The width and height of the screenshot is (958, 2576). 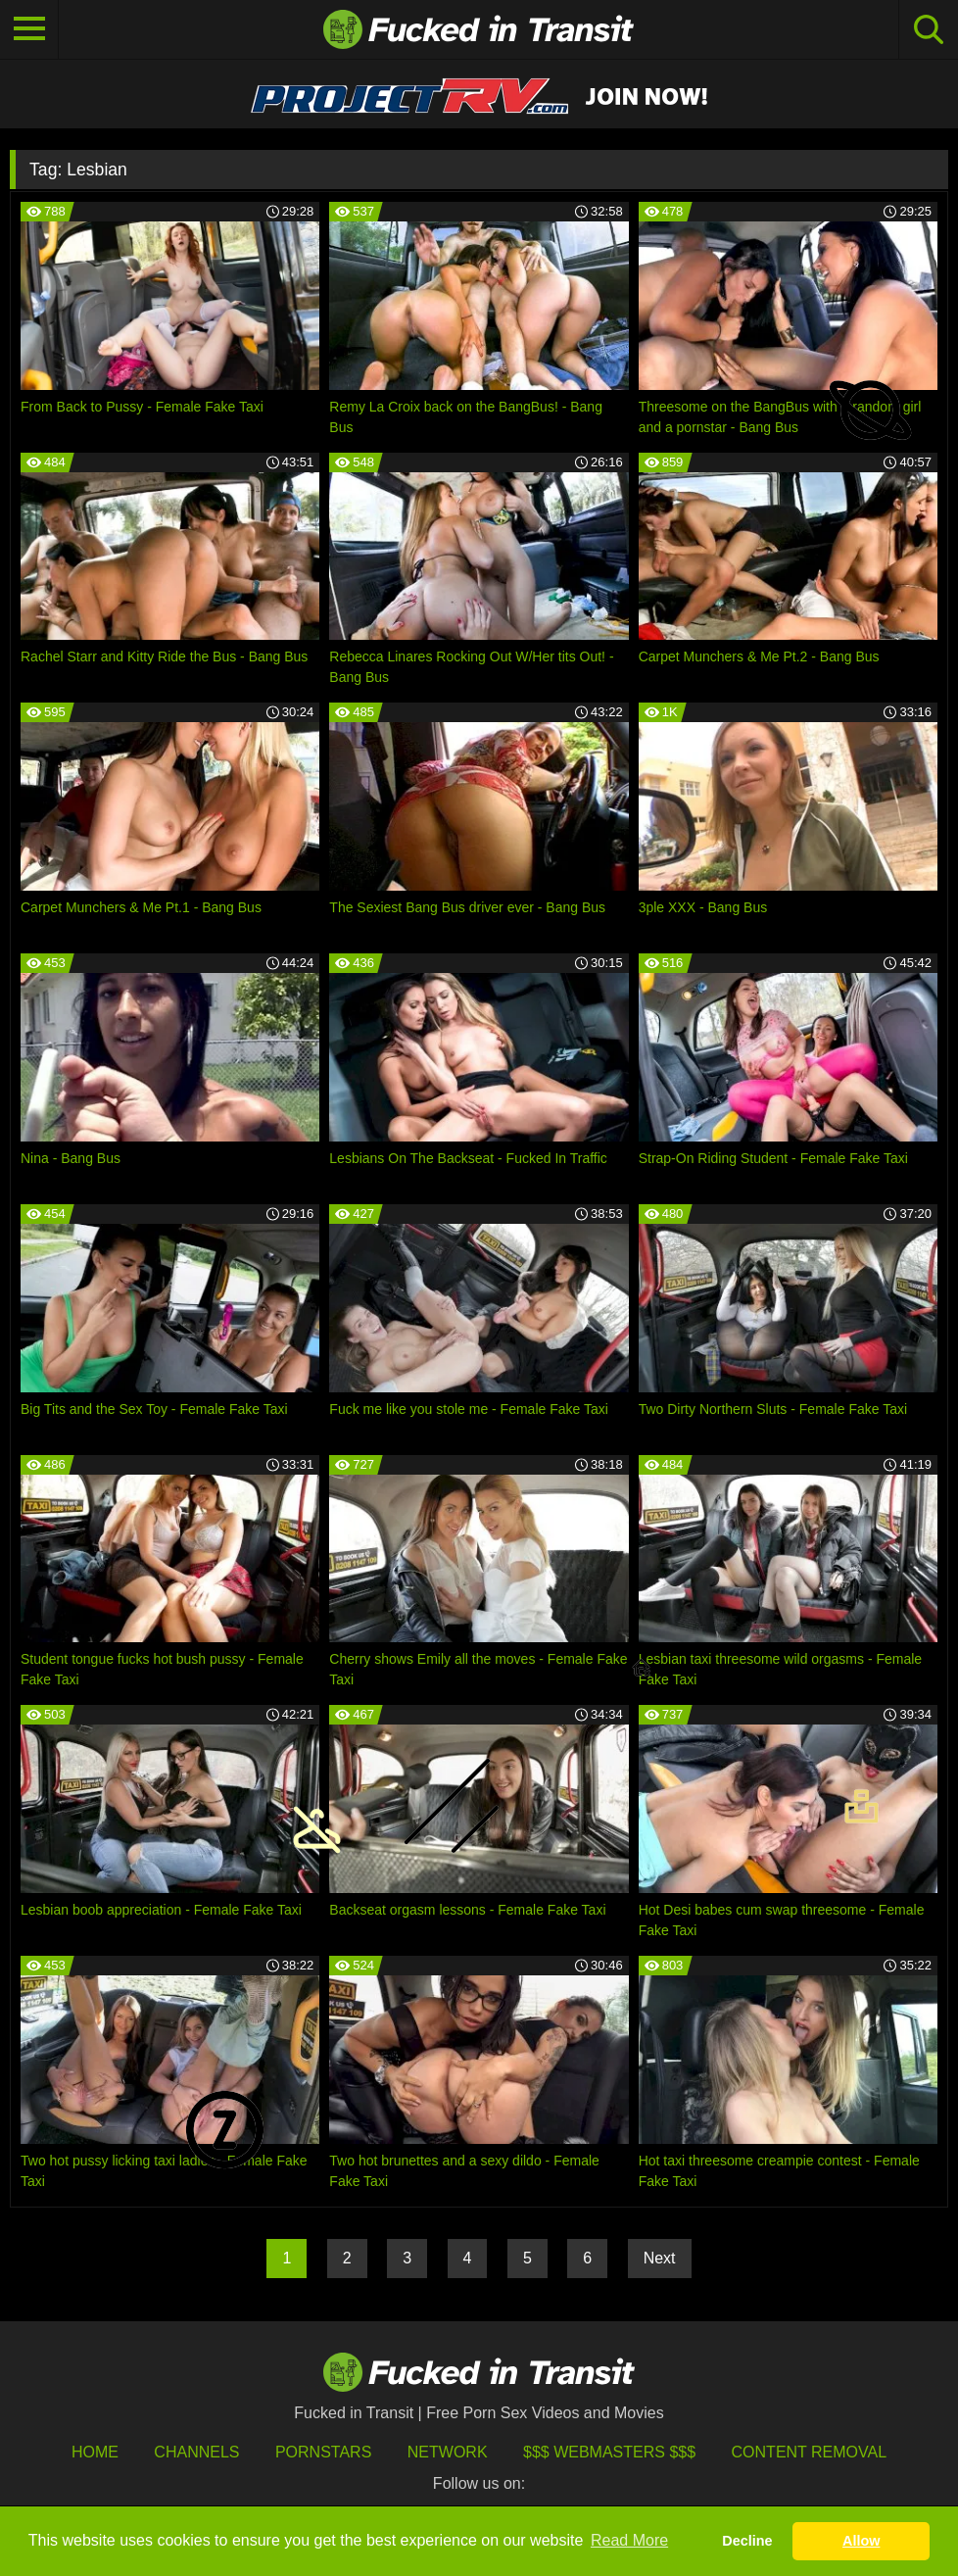 What do you see at coordinates (861, 1806) in the screenshot?
I see `access unsplash photo library` at bounding box center [861, 1806].